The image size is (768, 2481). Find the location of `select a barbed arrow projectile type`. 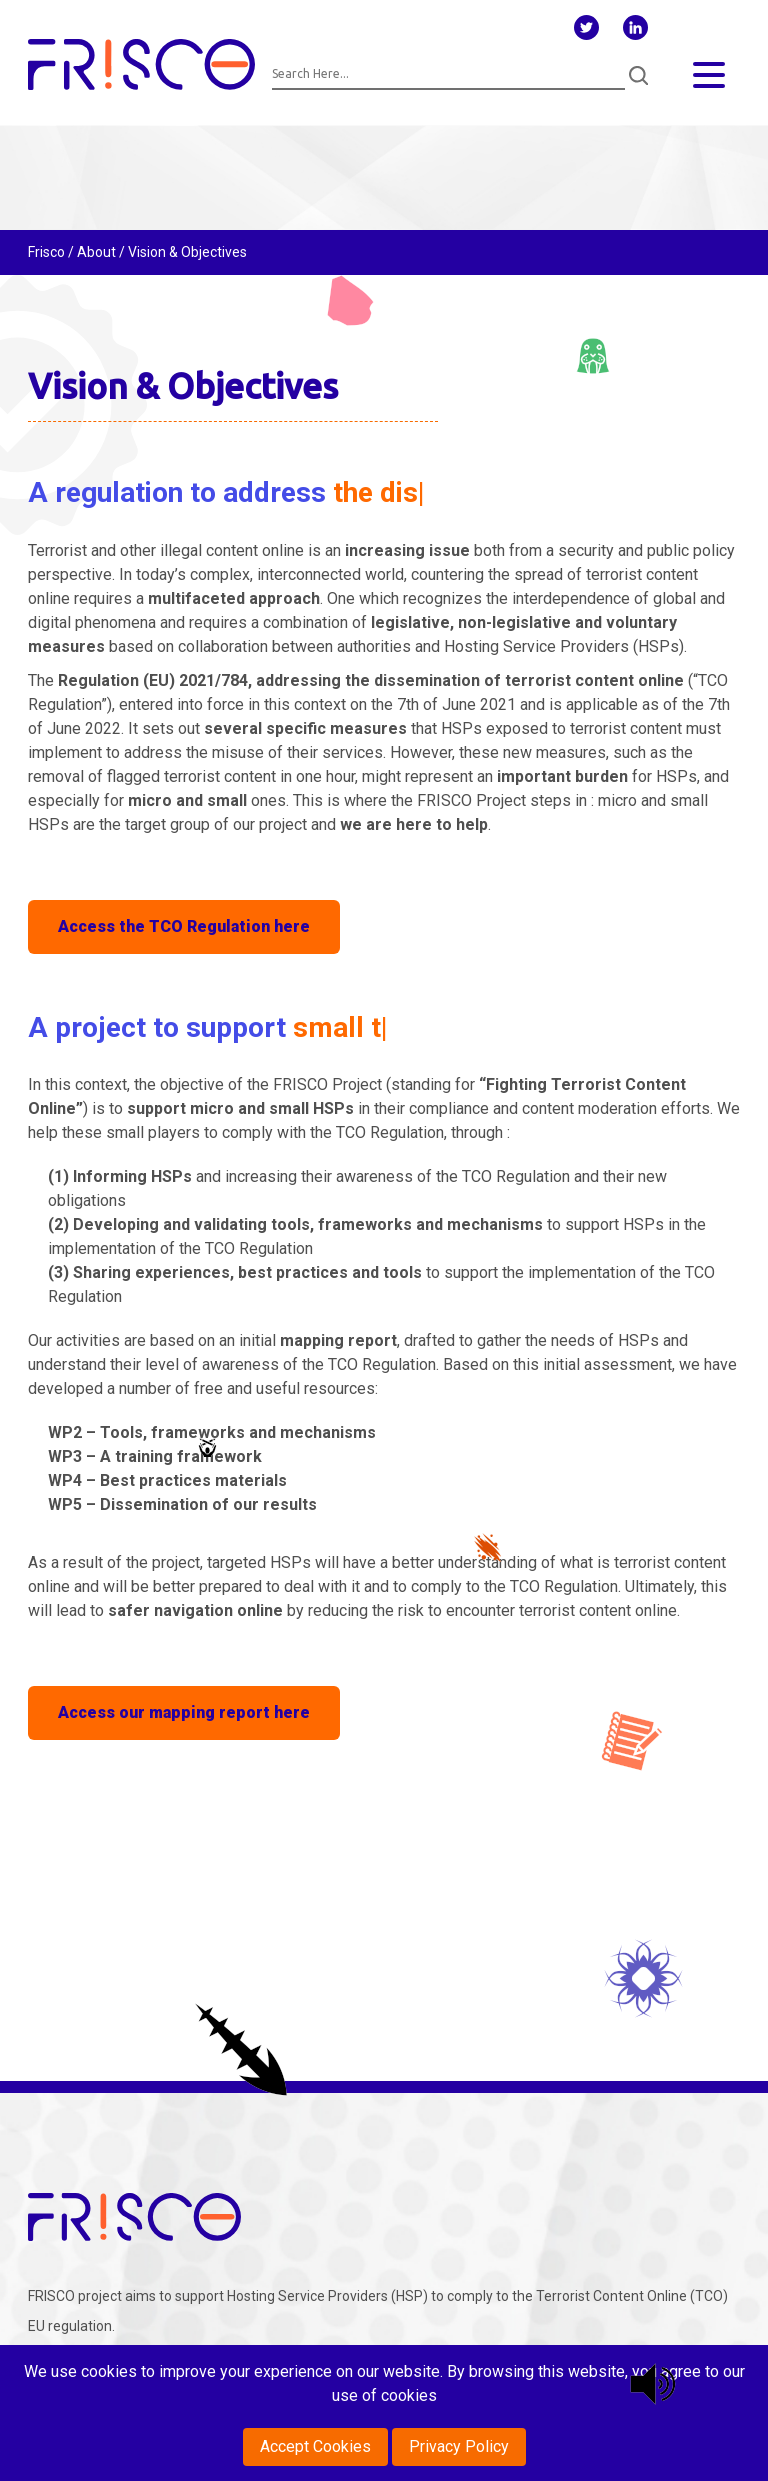

select a barbed arrow projectile type is located at coordinates (240, 2049).